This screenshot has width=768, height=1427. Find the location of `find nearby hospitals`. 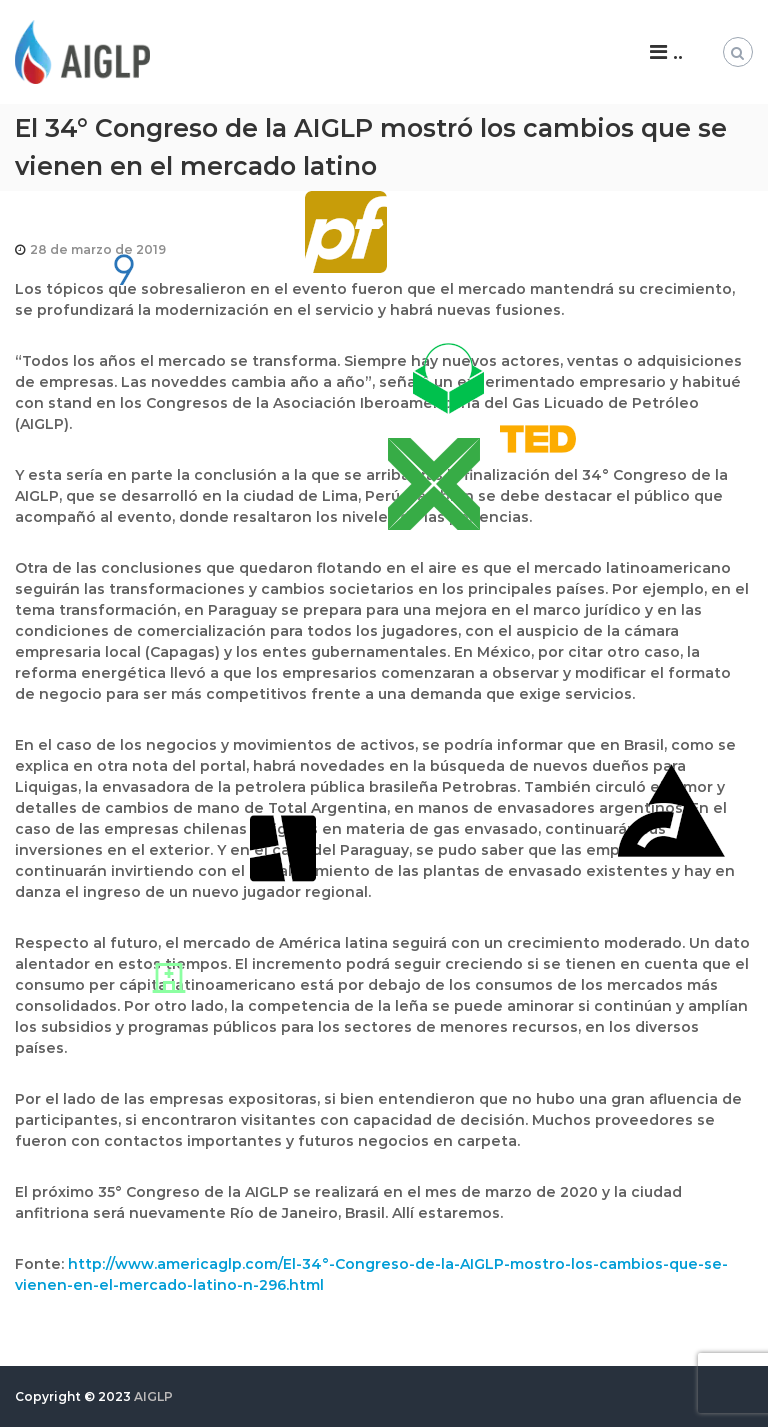

find nearby hospitals is located at coordinates (169, 978).